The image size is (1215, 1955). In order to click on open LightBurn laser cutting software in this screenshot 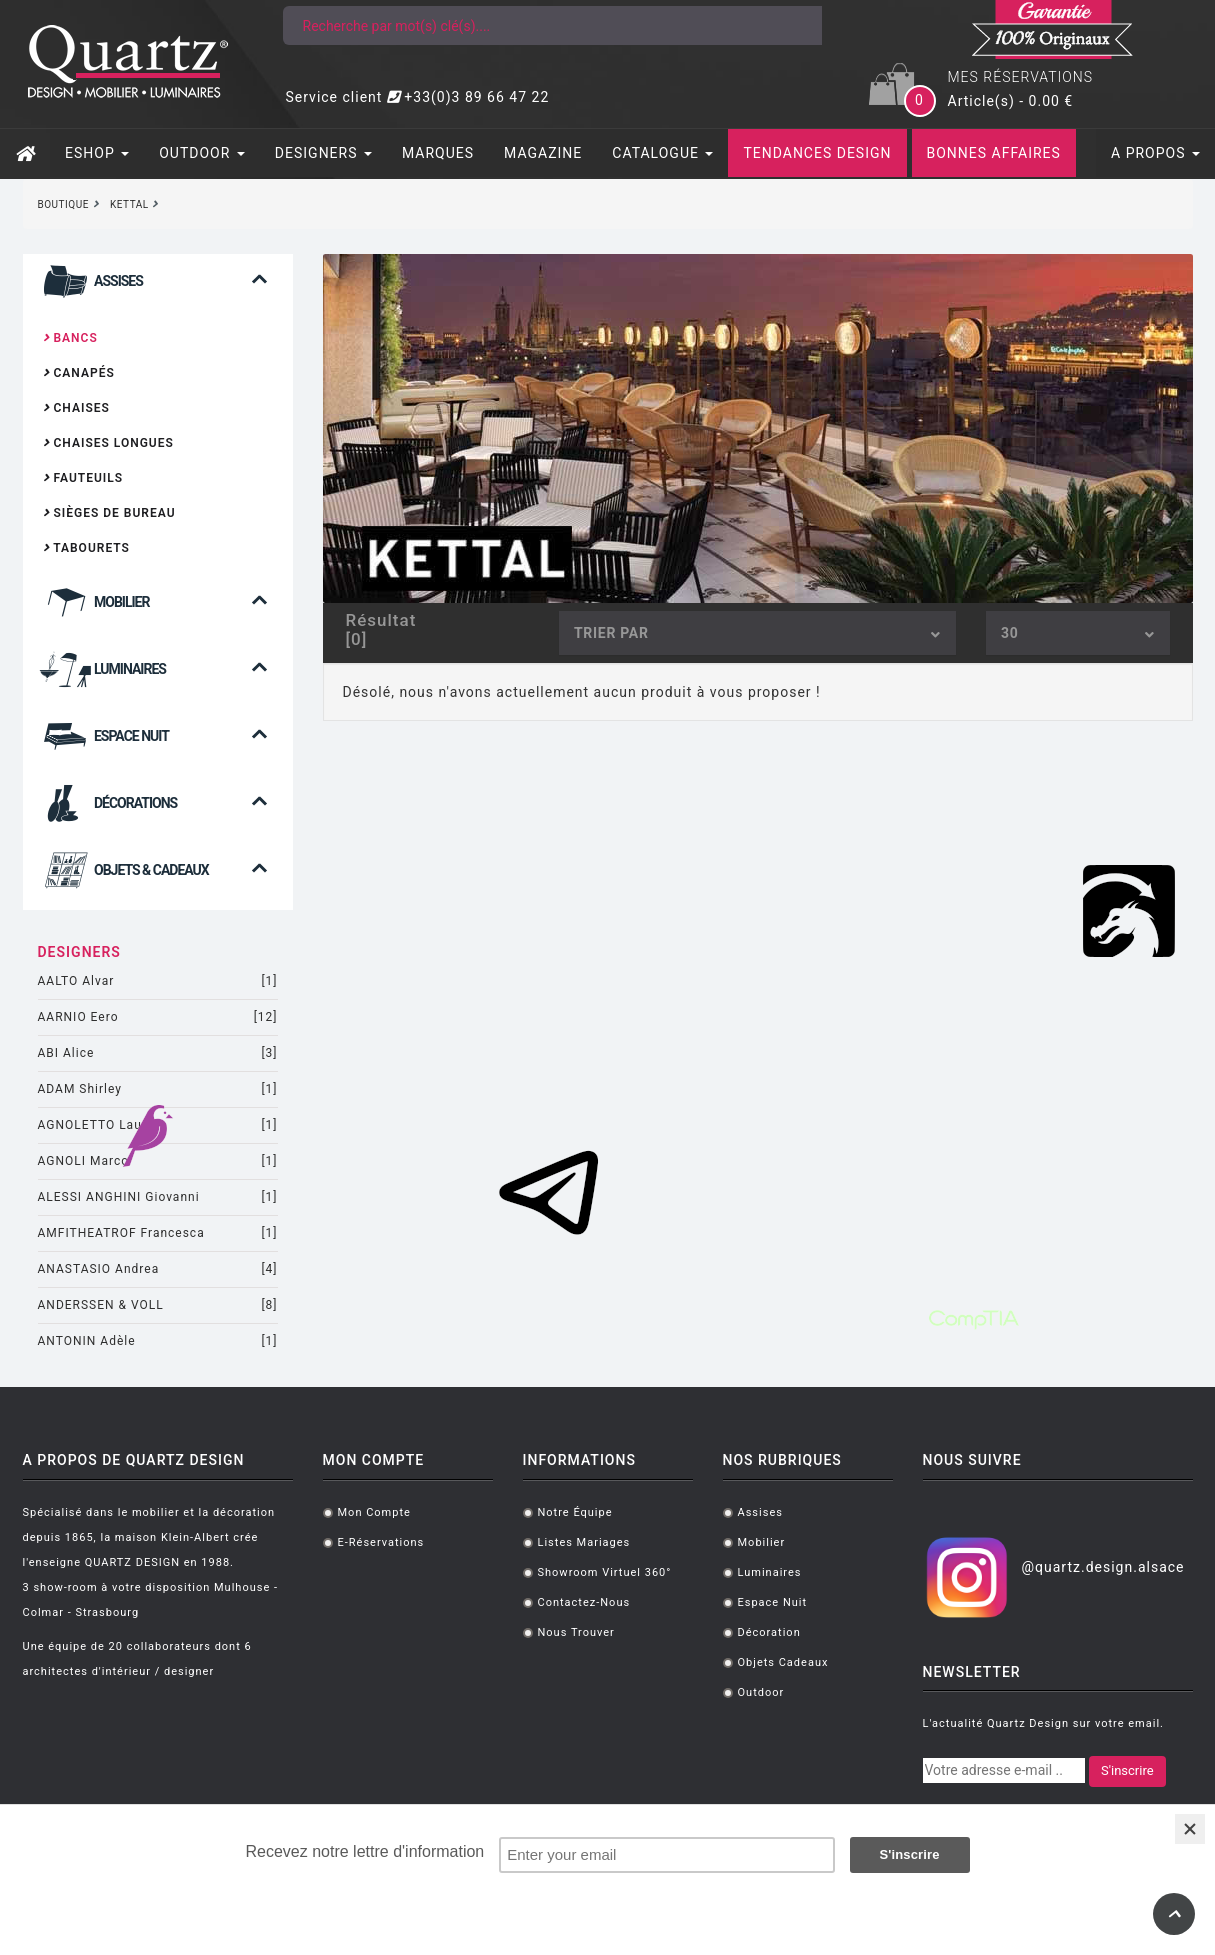, I will do `click(1129, 911)`.